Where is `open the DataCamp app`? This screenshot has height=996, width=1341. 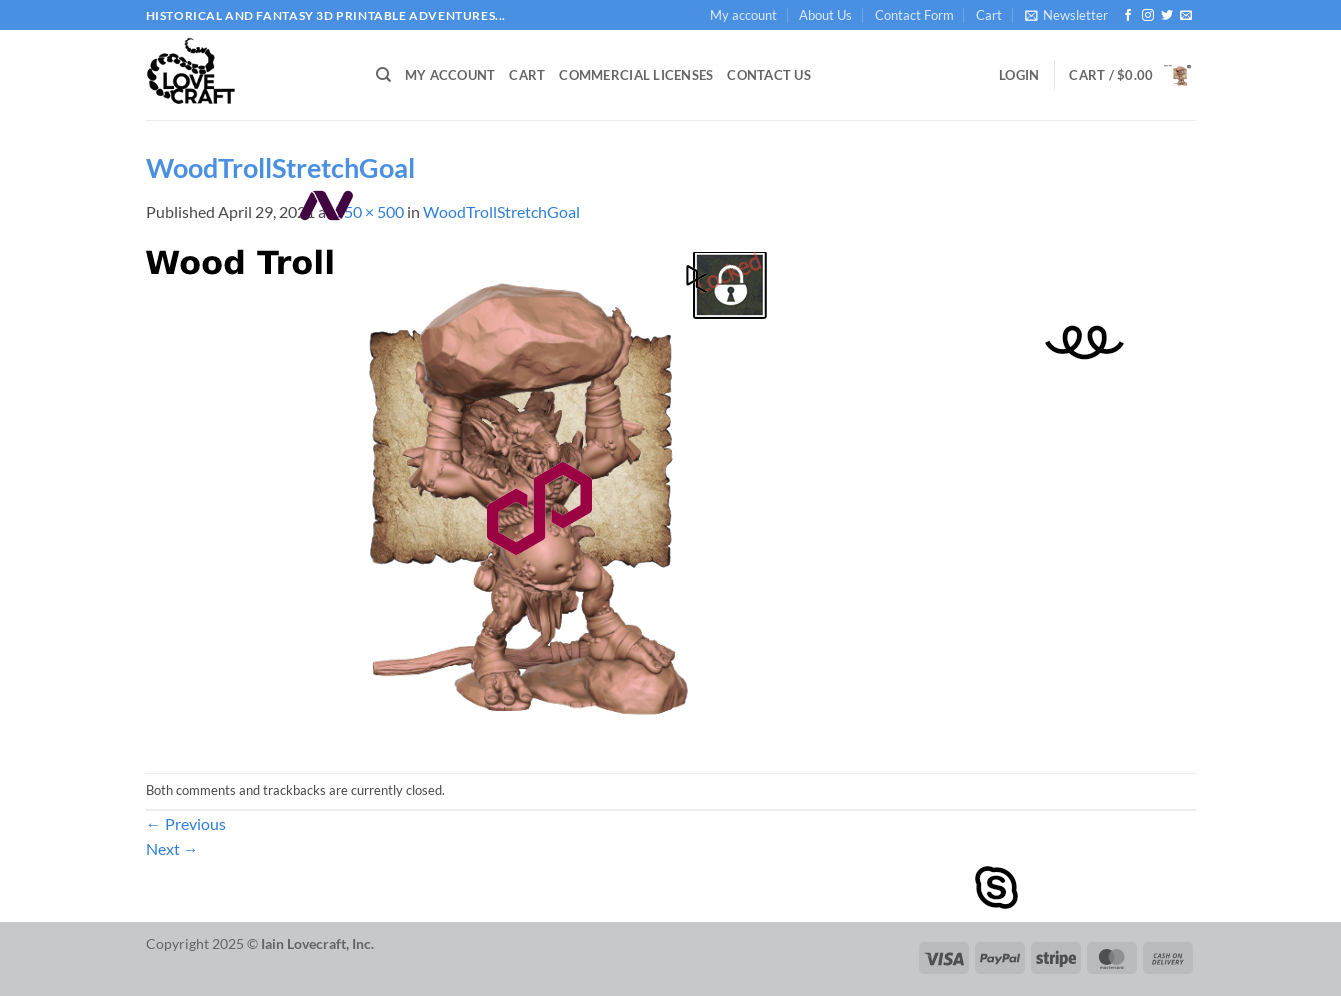
open the DataCamp app is located at coordinates (697, 279).